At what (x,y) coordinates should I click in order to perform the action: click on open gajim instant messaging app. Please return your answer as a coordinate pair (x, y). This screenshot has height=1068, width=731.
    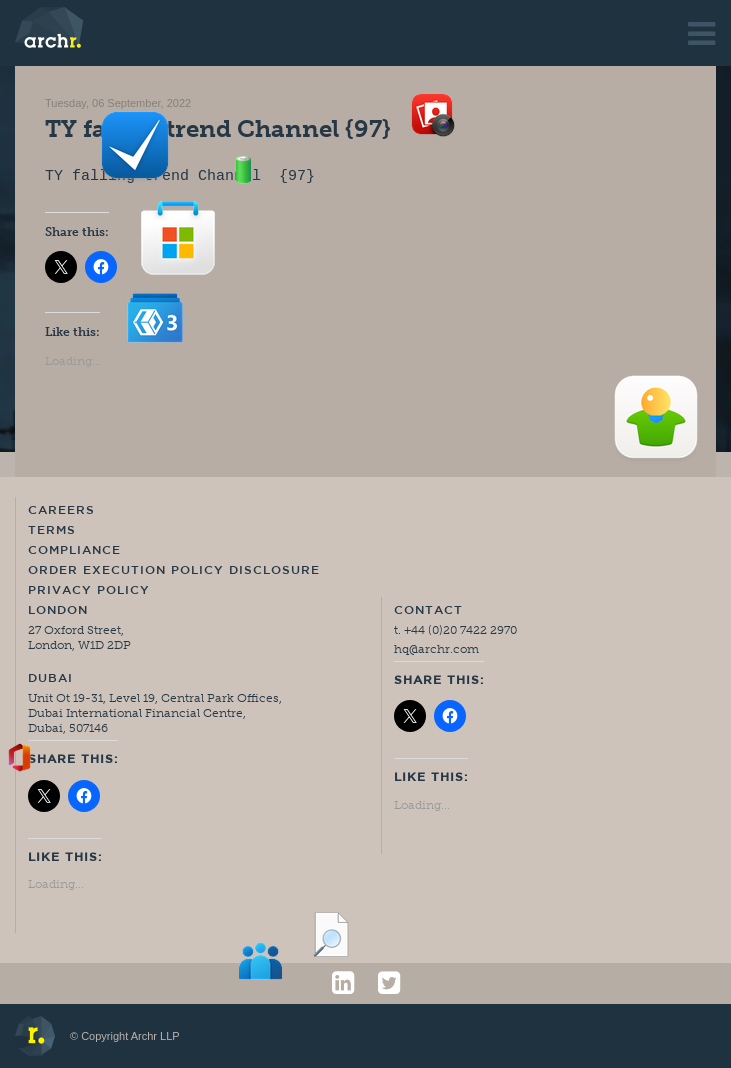
    Looking at the image, I should click on (656, 417).